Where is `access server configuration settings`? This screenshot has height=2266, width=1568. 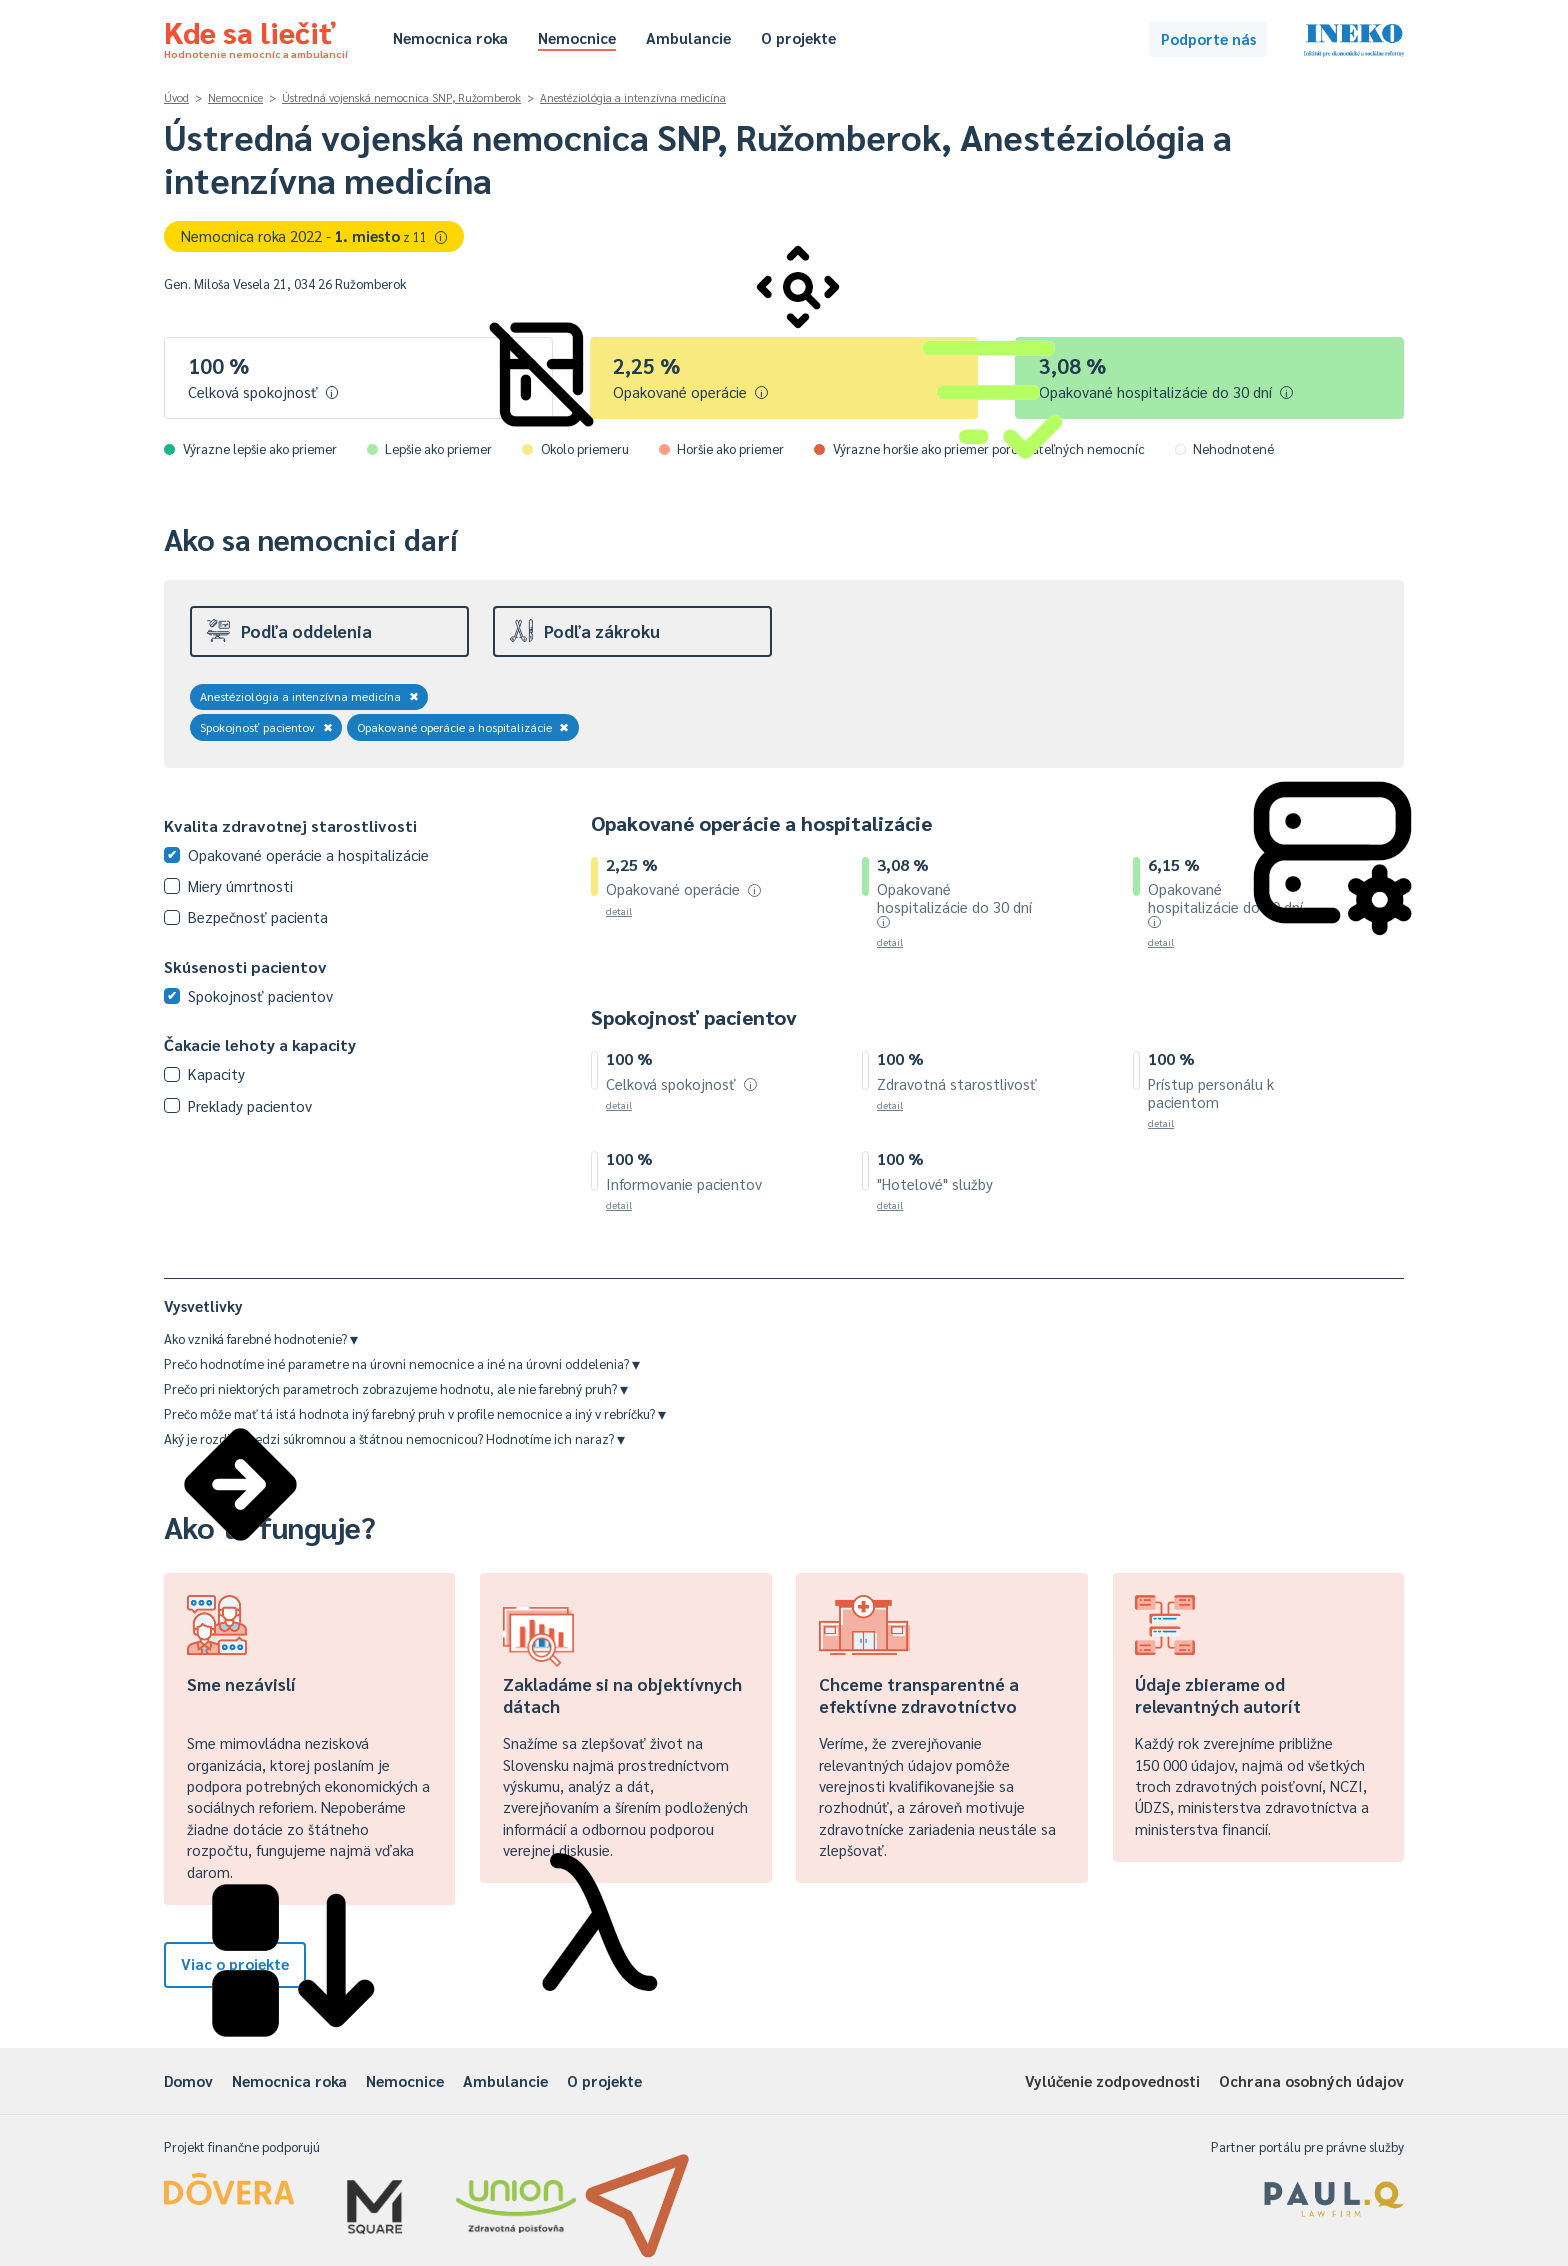 access server configuration settings is located at coordinates (1332, 852).